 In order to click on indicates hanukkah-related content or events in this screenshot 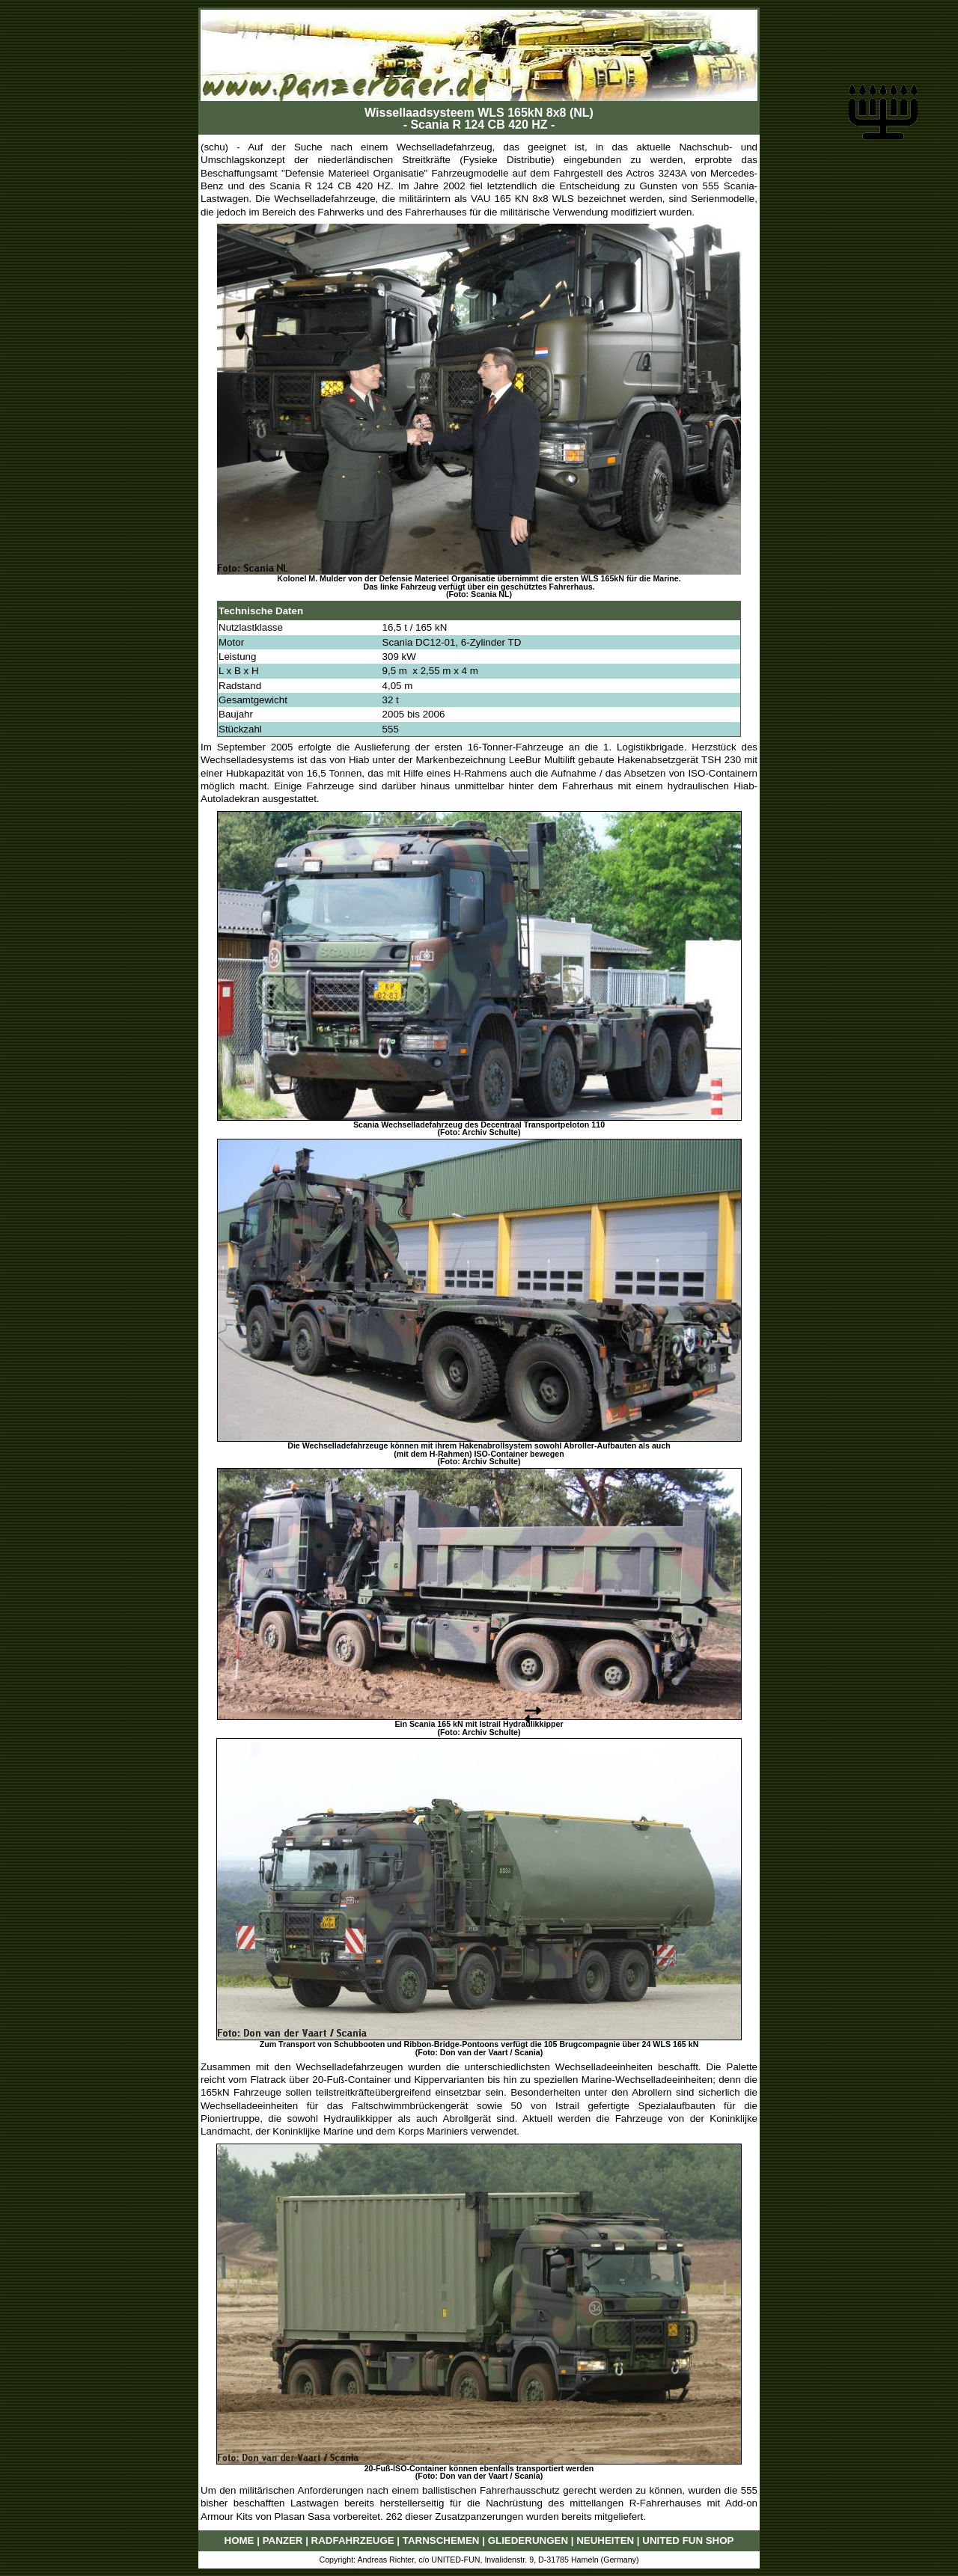, I will do `click(883, 112)`.